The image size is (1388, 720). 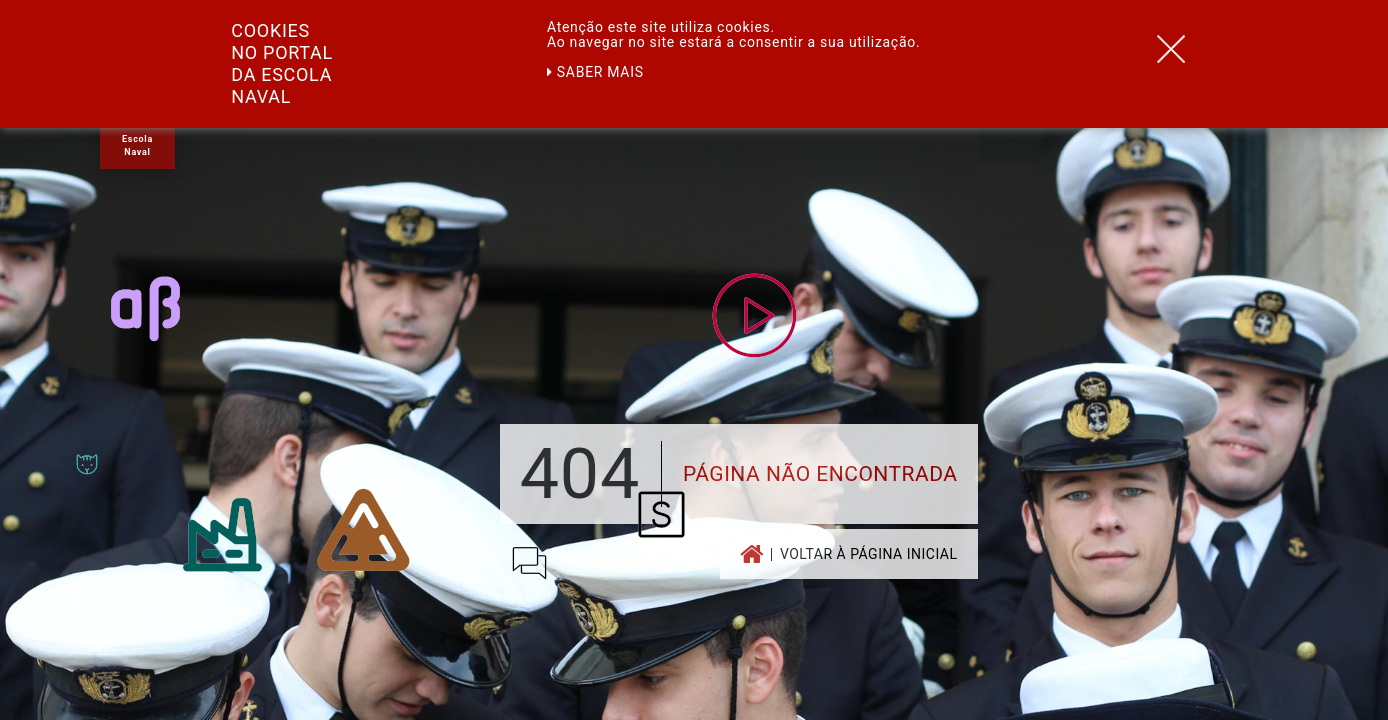 I want to click on open your conversations, so click(x=529, y=562).